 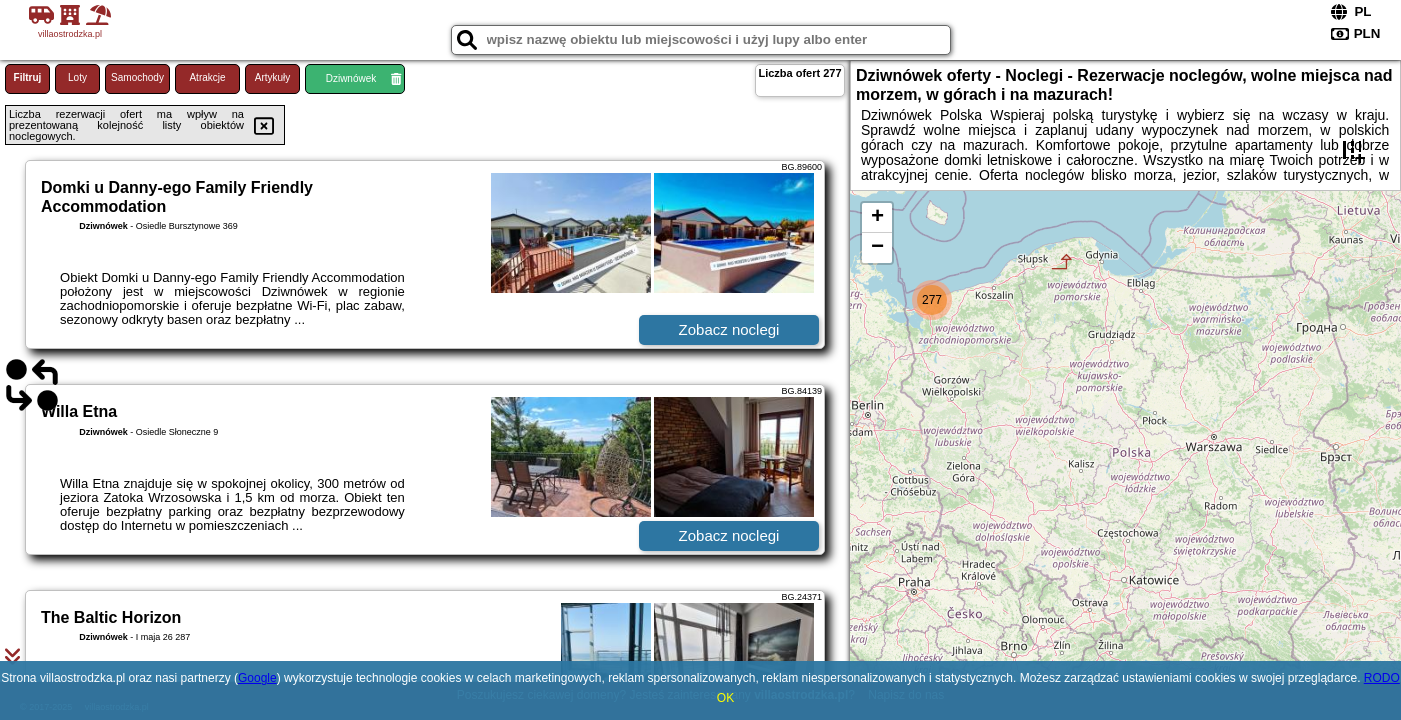 What do you see at coordinates (32, 385) in the screenshot?
I see `transform or convert between formats` at bounding box center [32, 385].